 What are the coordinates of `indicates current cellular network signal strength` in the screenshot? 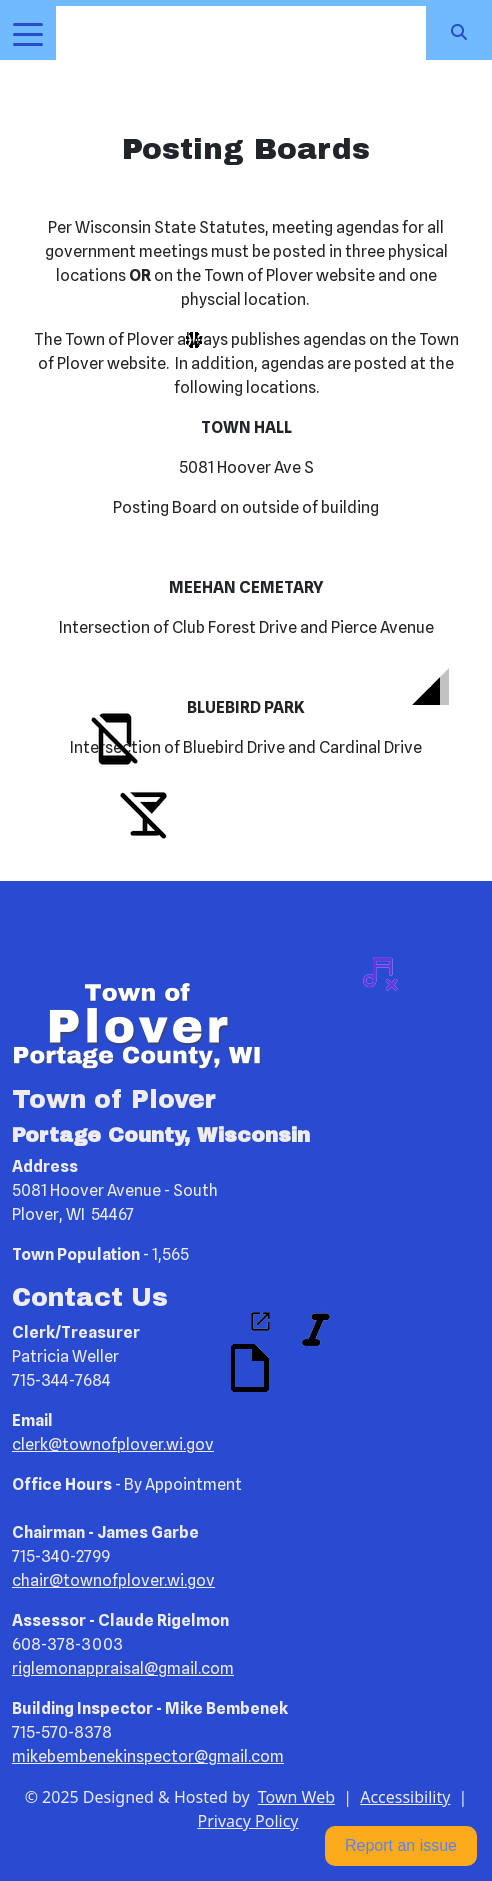 It's located at (430, 686).